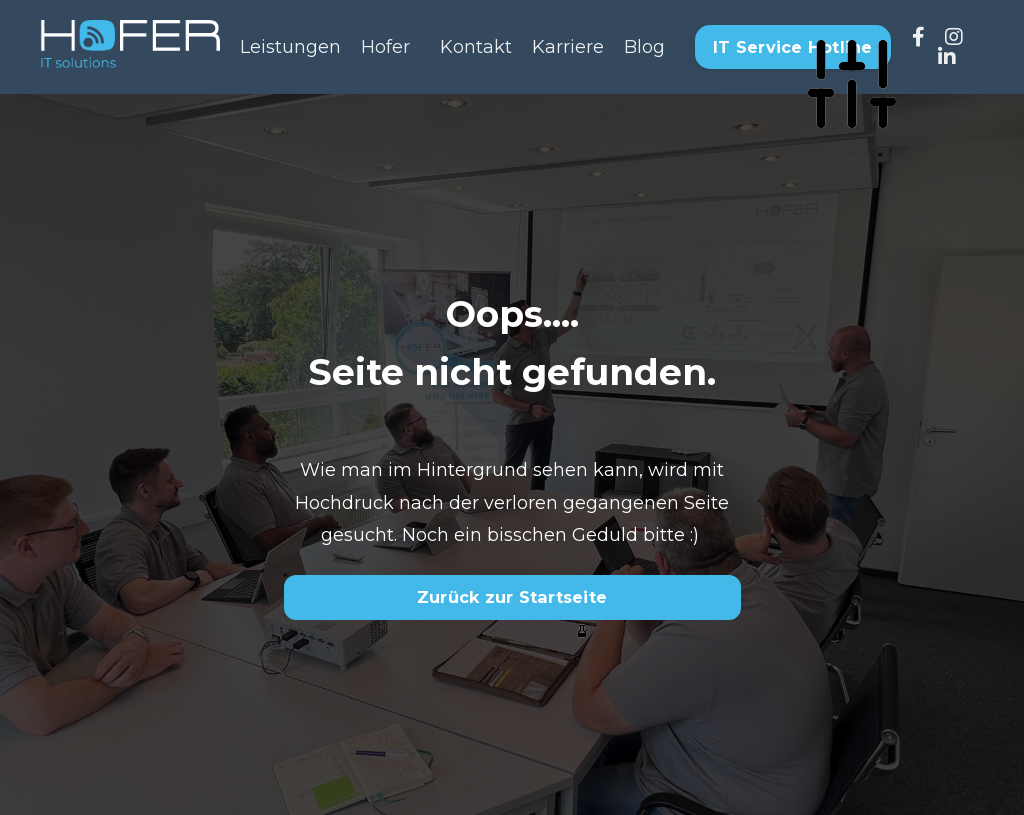 The height and width of the screenshot is (815, 1024). I want to click on access cannabis or smoking-related content, so click(582, 631).